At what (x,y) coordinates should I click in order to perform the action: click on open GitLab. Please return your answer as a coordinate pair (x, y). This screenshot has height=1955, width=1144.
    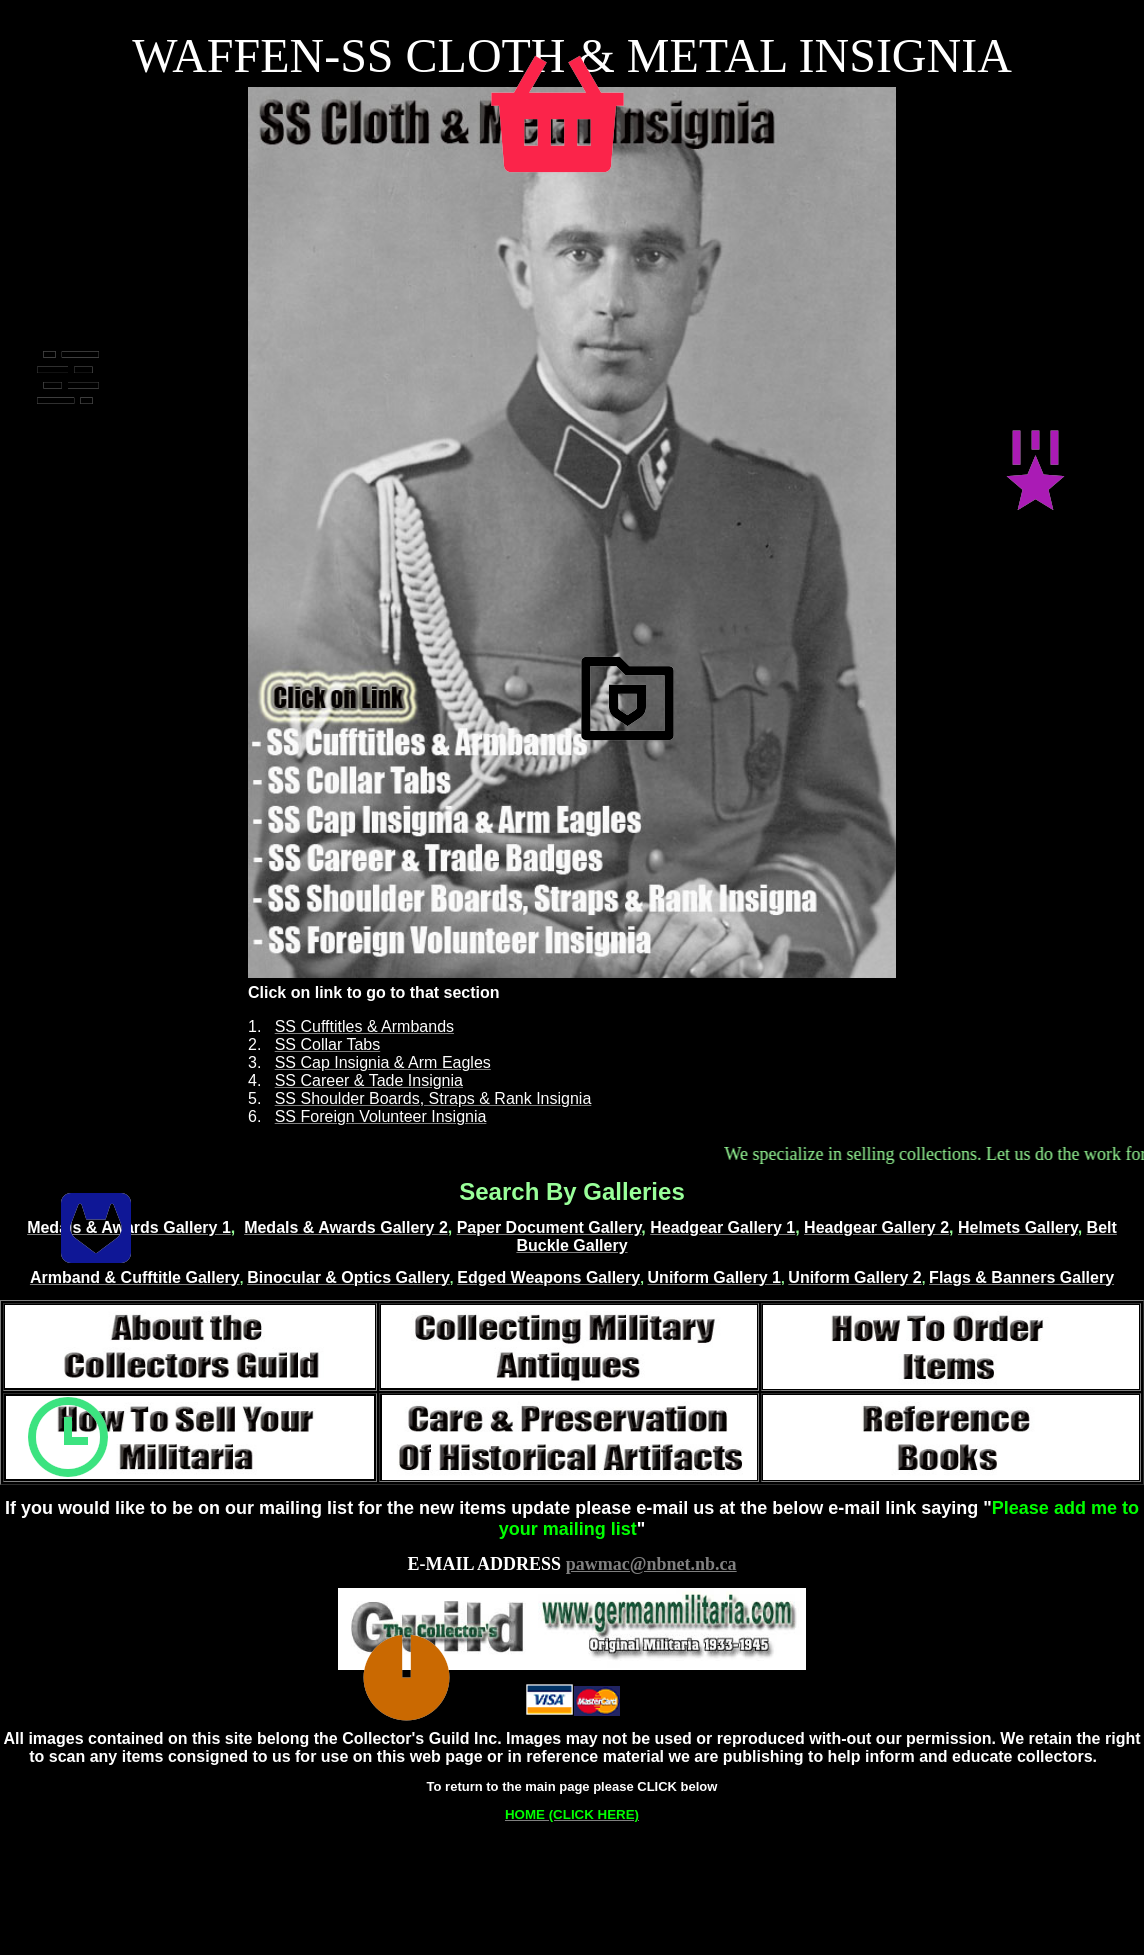
    Looking at the image, I should click on (96, 1228).